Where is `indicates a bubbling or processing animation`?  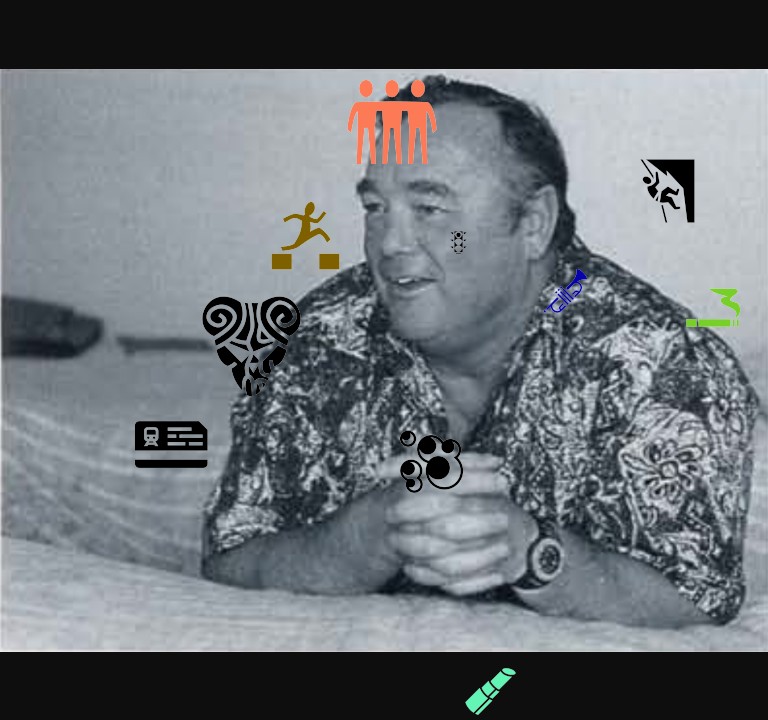
indicates a bubbling or processing animation is located at coordinates (431, 461).